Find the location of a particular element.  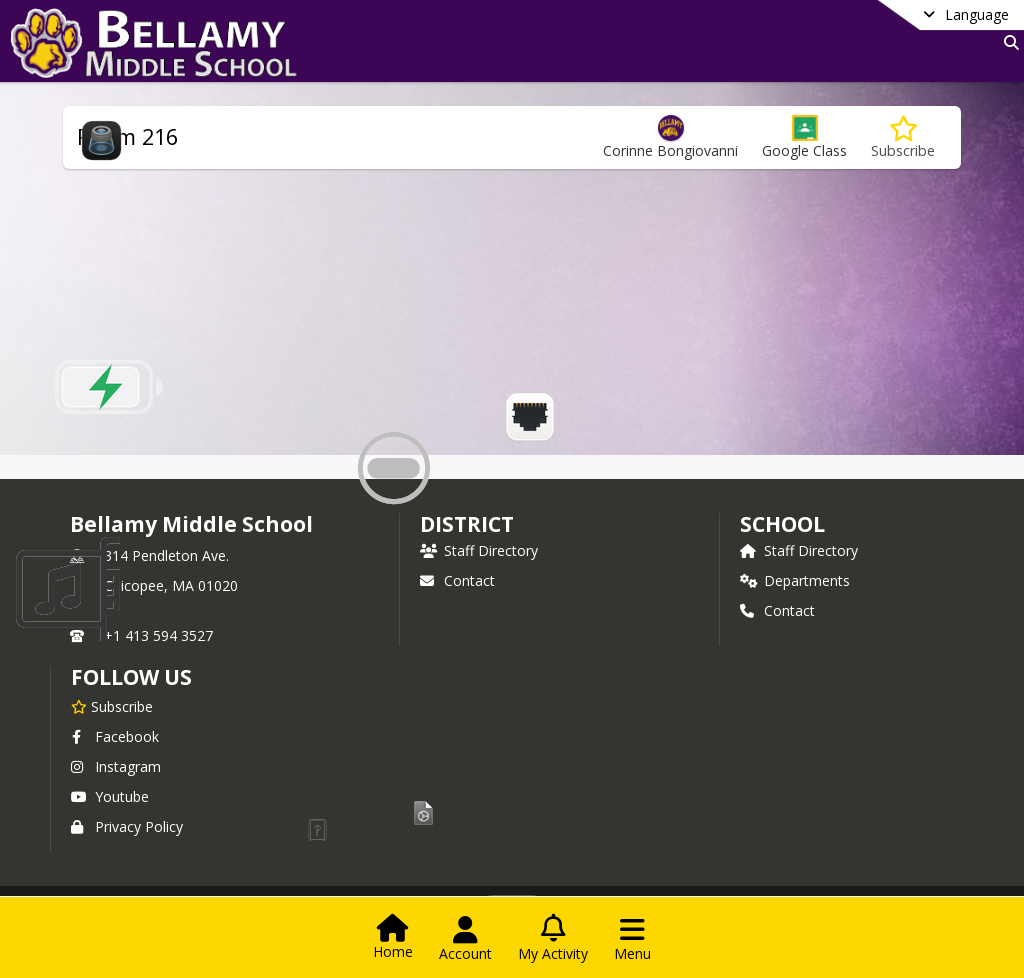

indicates a partially selected or indeterminate radio button state is located at coordinates (394, 468).